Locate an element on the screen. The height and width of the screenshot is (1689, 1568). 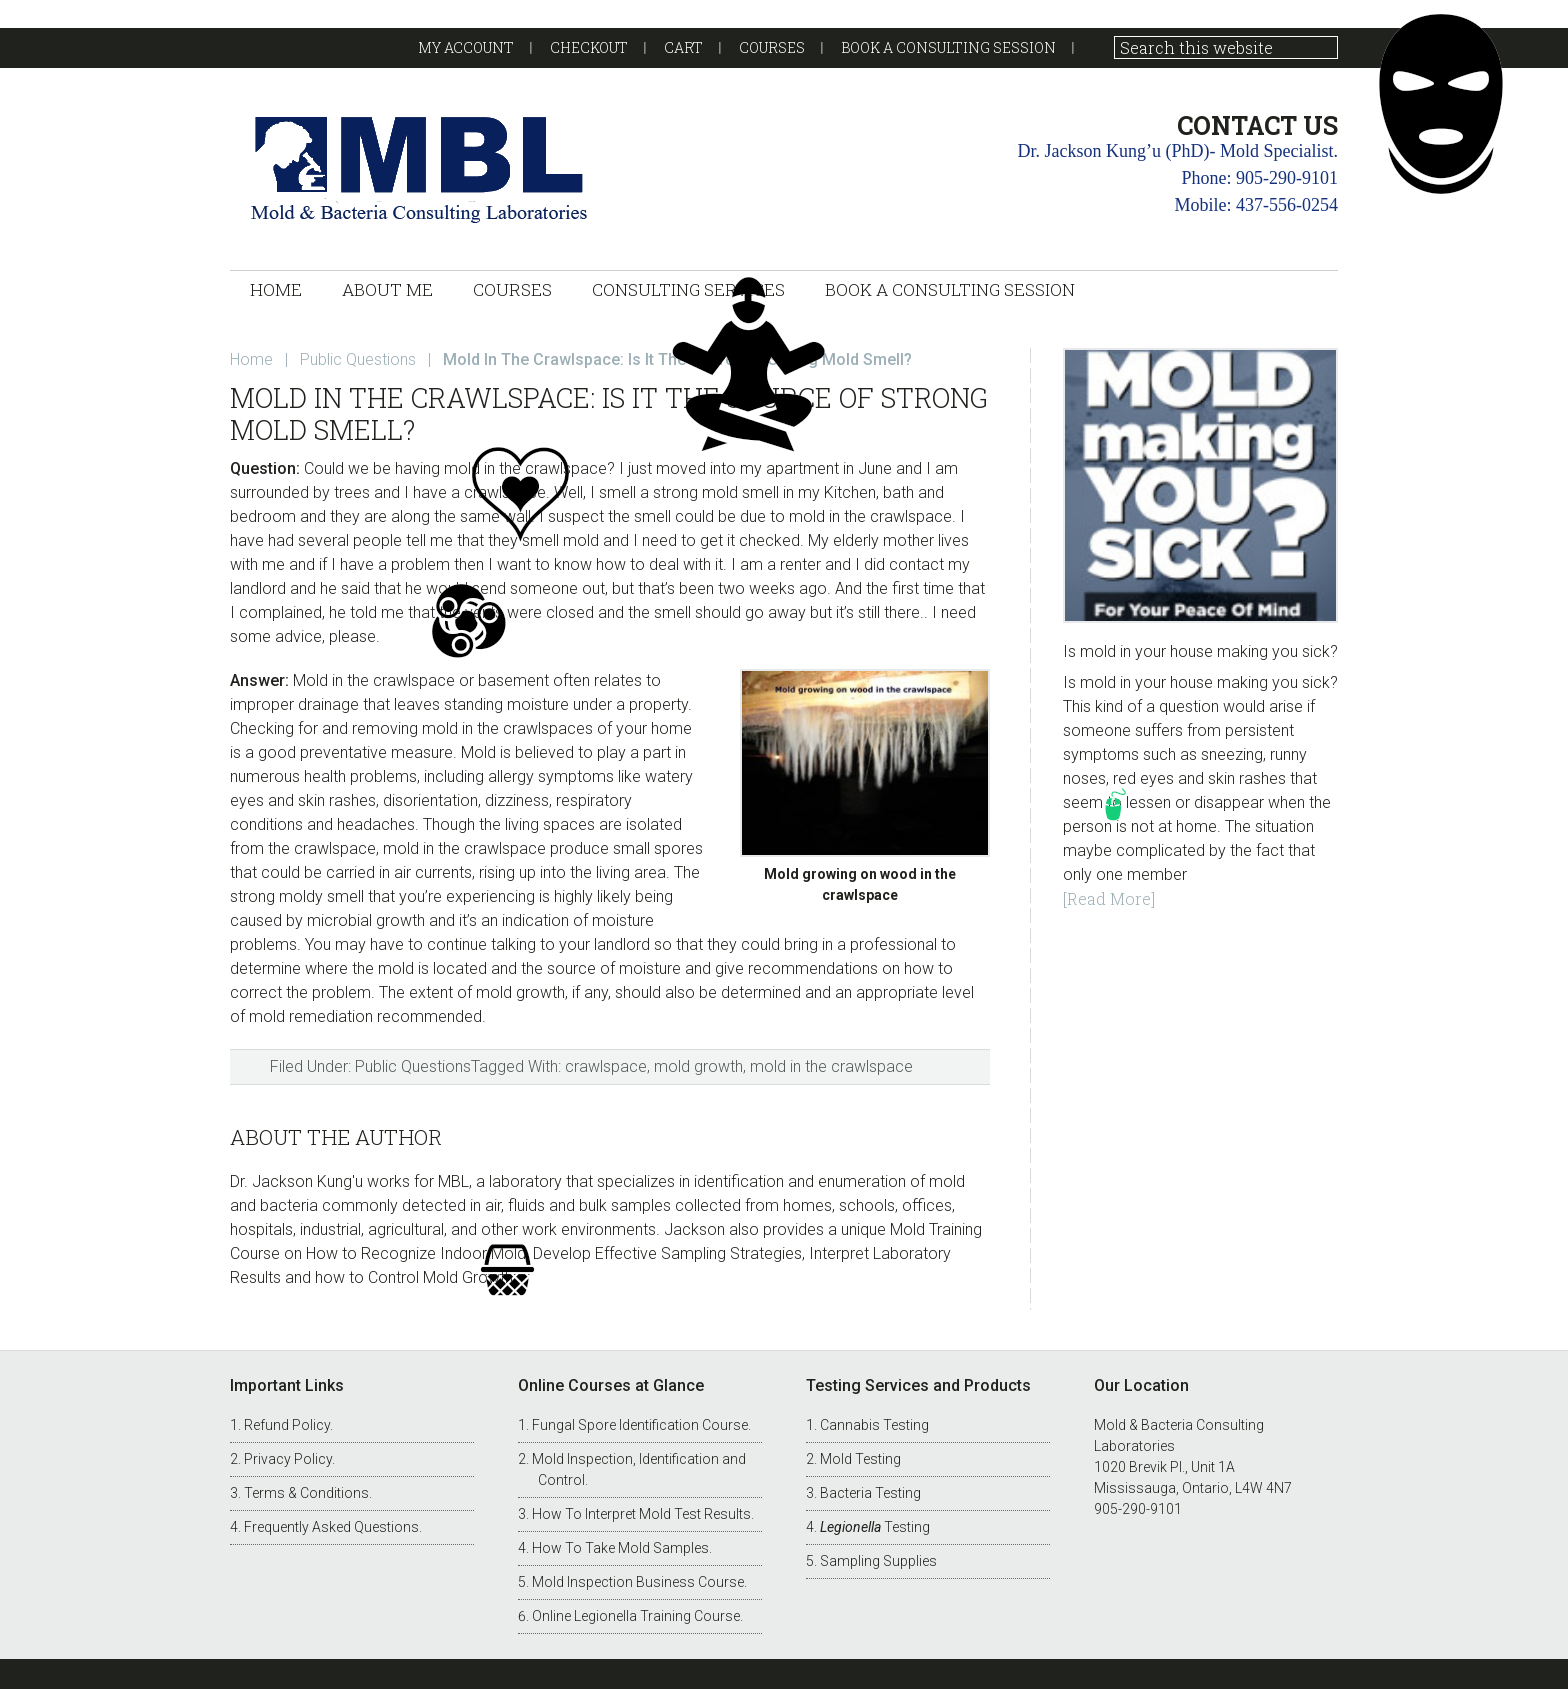
view your shopping basket is located at coordinates (507, 1269).